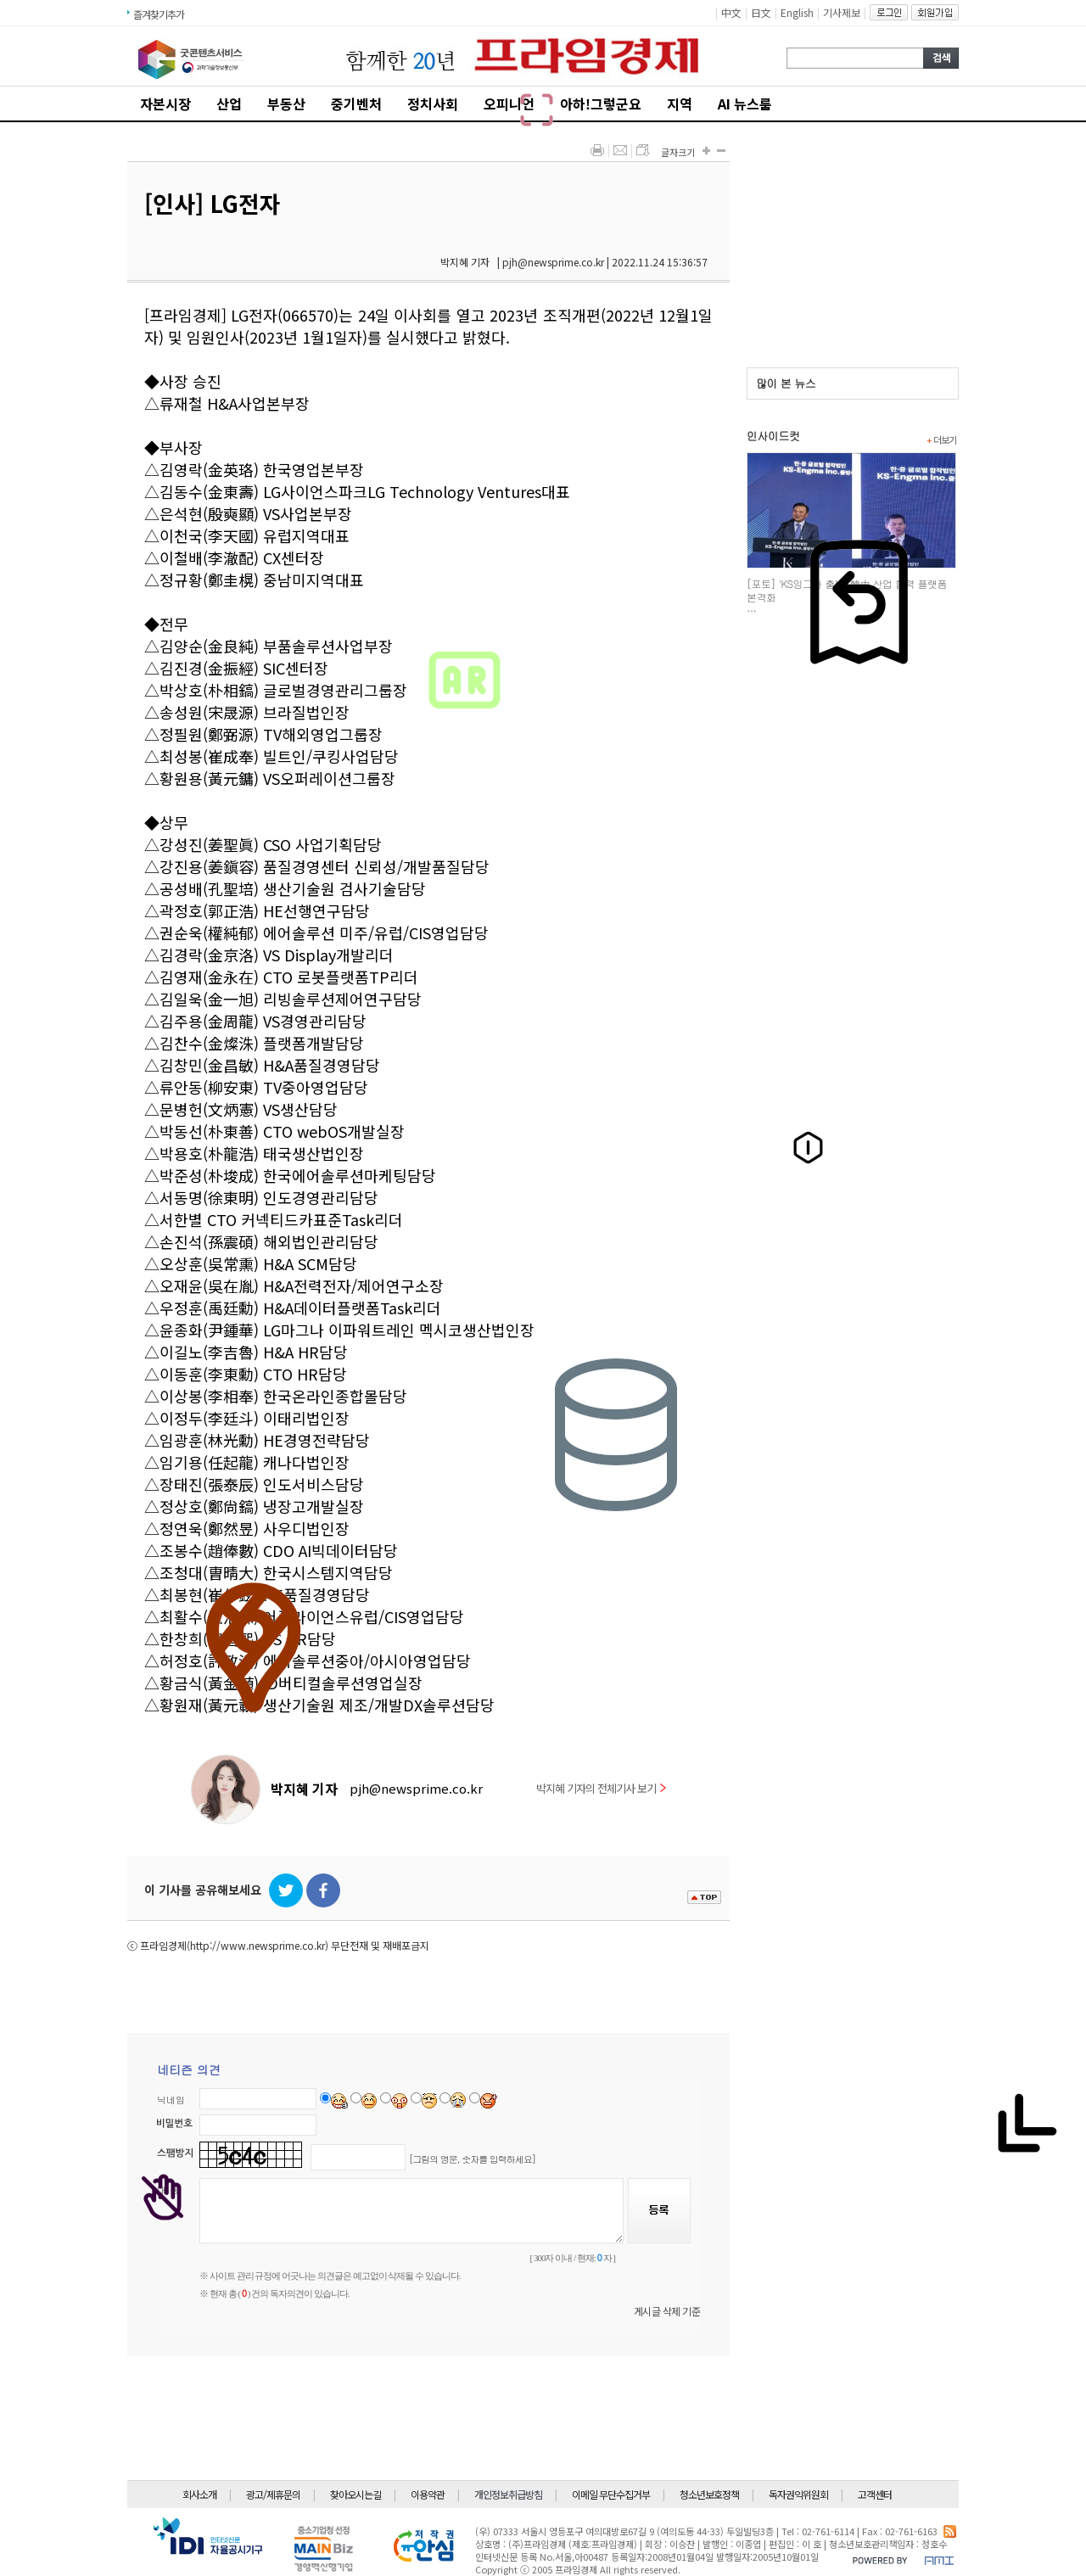 The width and height of the screenshot is (1086, 2576). What do you see at coordinates (253, 1647) in the screenshot?
I see `open google maps` at bounding box center [253, 1647].